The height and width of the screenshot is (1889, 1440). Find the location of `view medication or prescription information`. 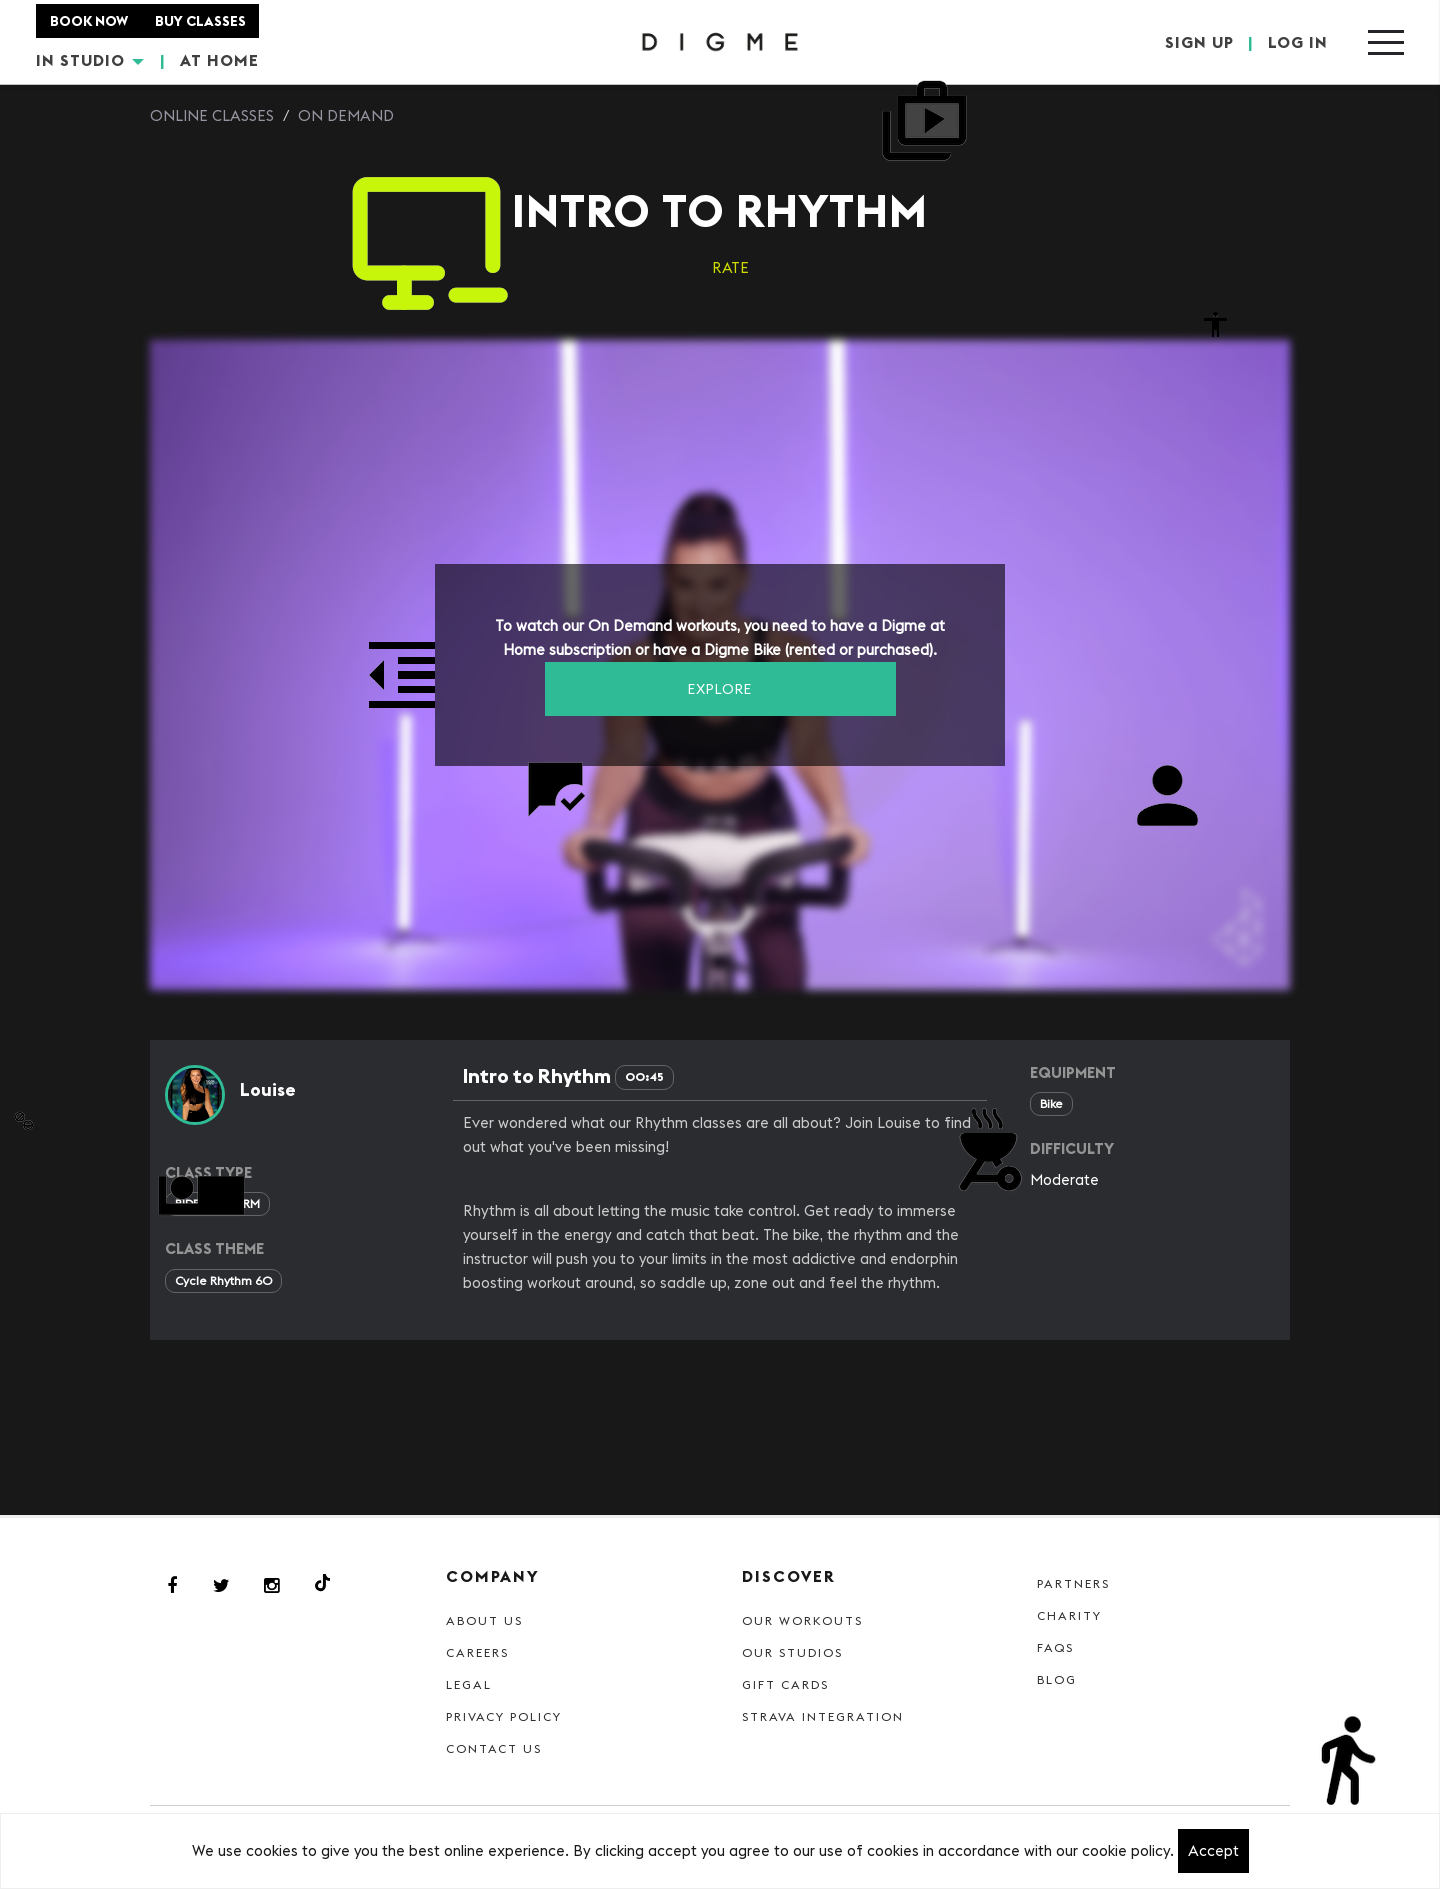

view medication or prescription information is located at coordinates (24, 1121).